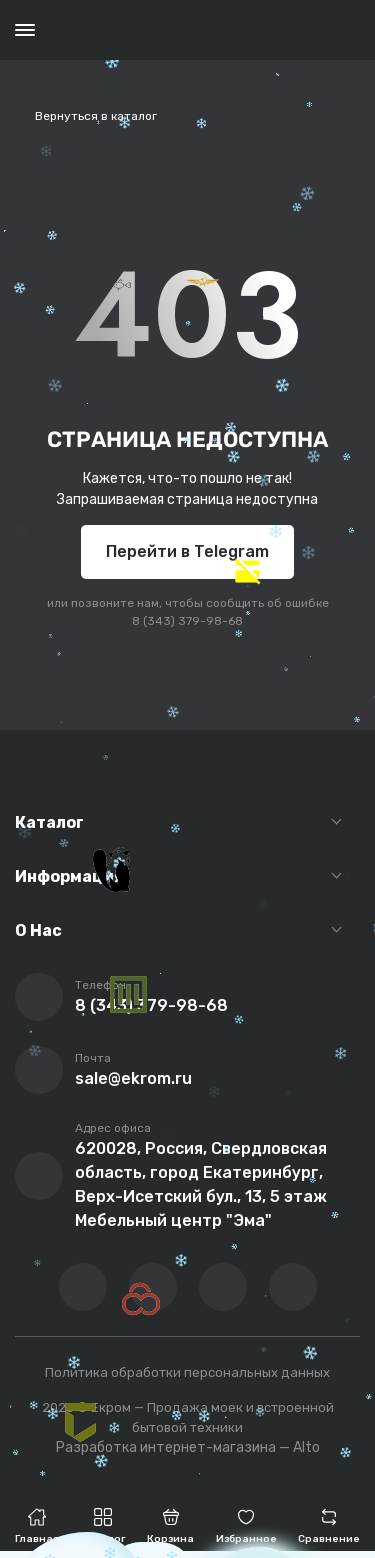 The image size is (375, 1558). Describe the element at coordinates (128, 994) in the screenshot. I see `switch to vertical column layout` at that location.